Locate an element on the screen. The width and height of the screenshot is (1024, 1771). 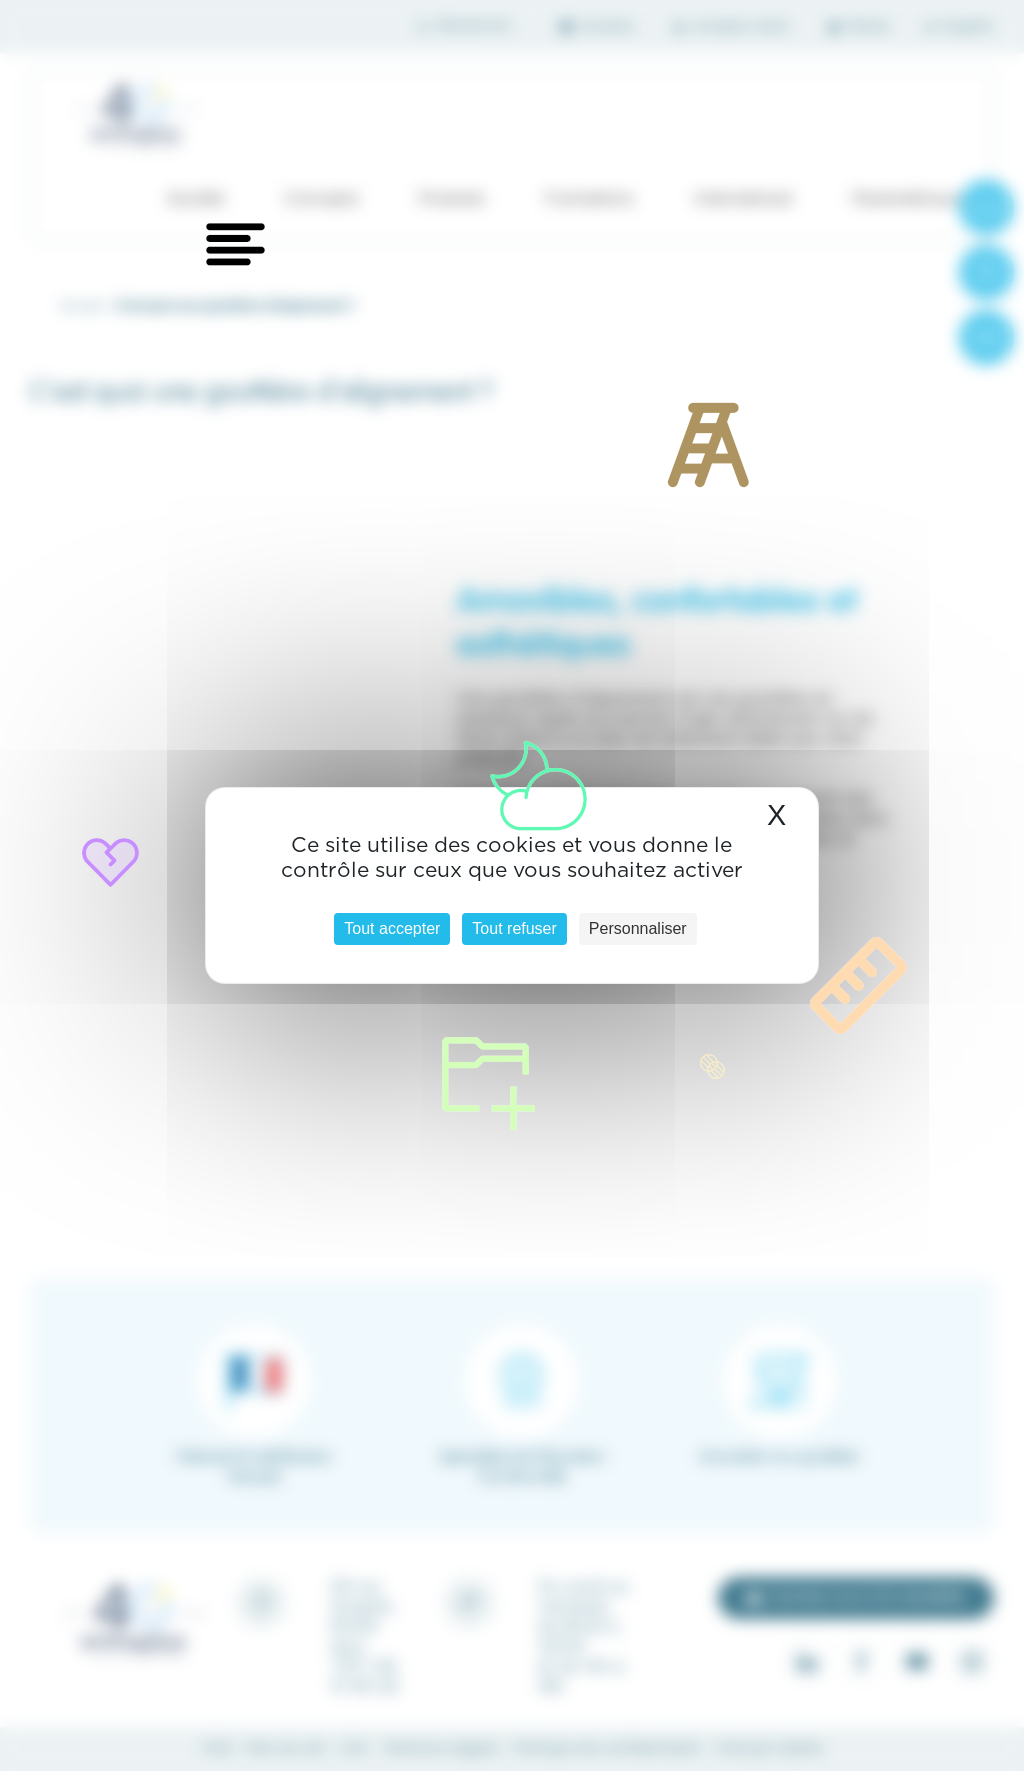
indicates nighttime or evening weather conditions is located at coordinates (536, 790).